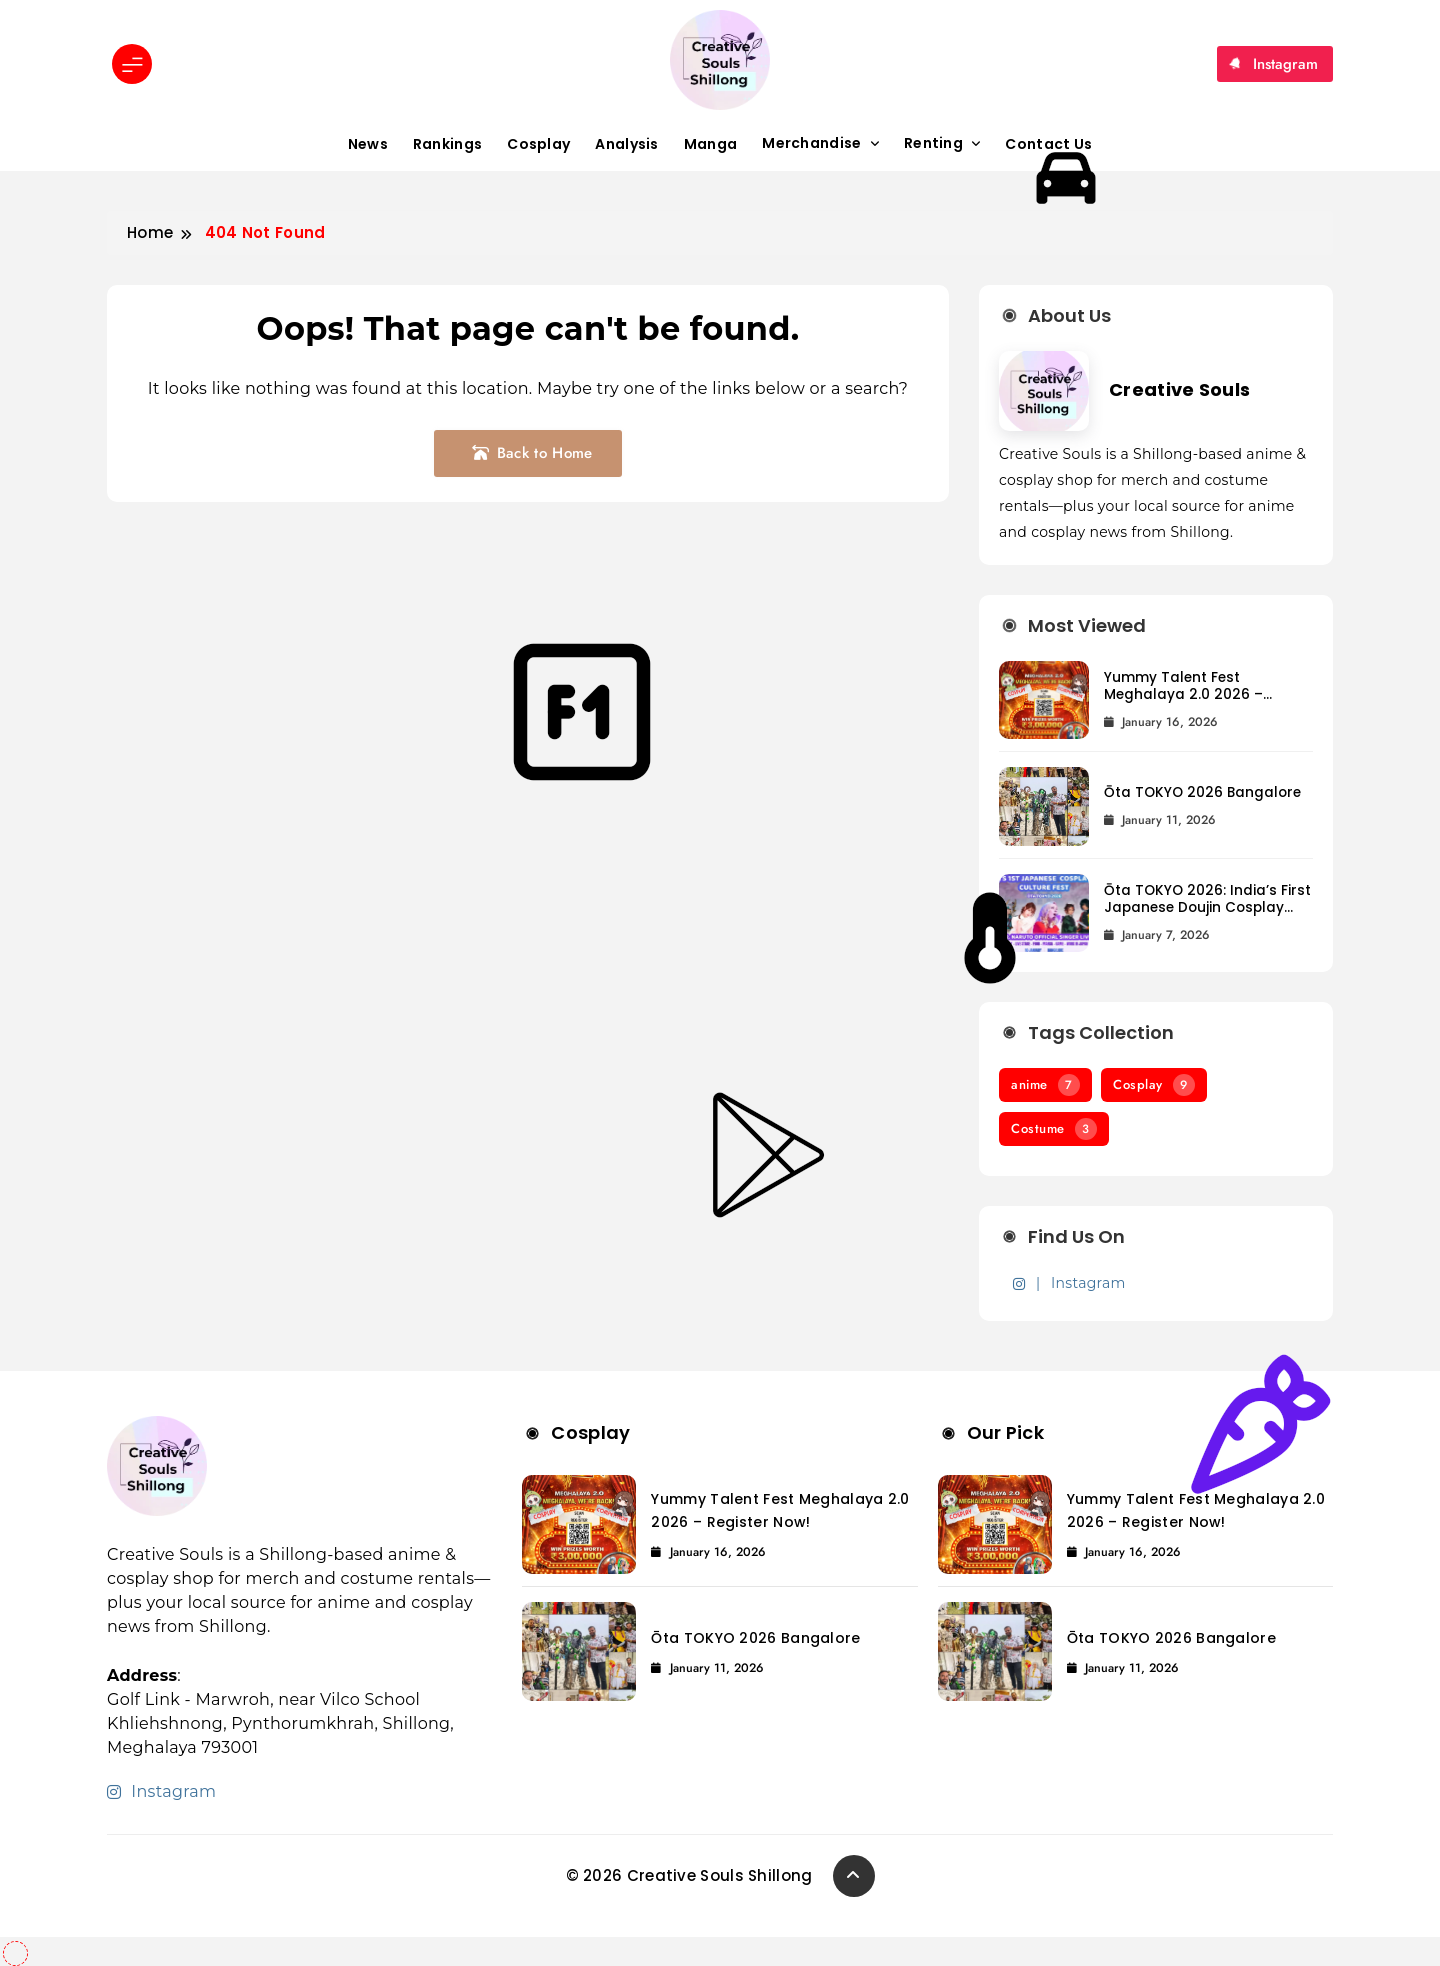  I want to click on access vehicle or driving settings, so click(1066, 178).